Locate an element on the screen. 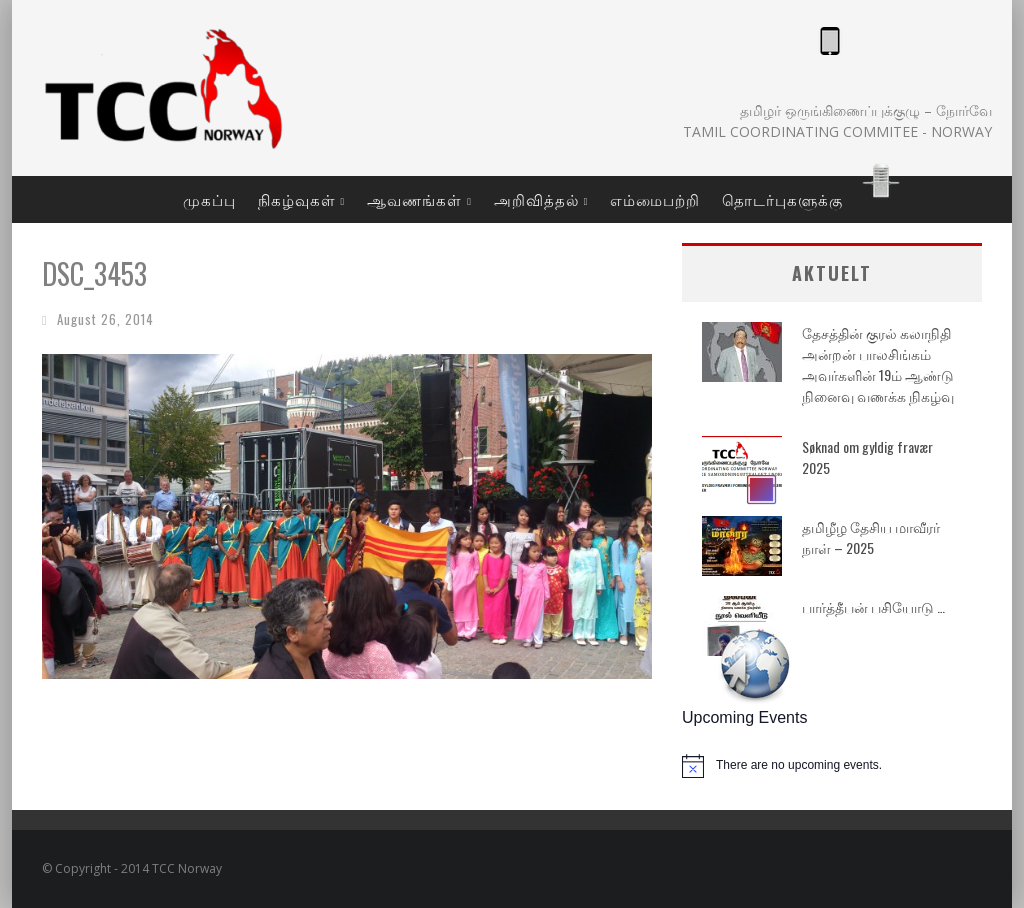 Image resolution: width=1024 pixels, height=908 pixels. access network server settings is located at coordinates (881, 181).